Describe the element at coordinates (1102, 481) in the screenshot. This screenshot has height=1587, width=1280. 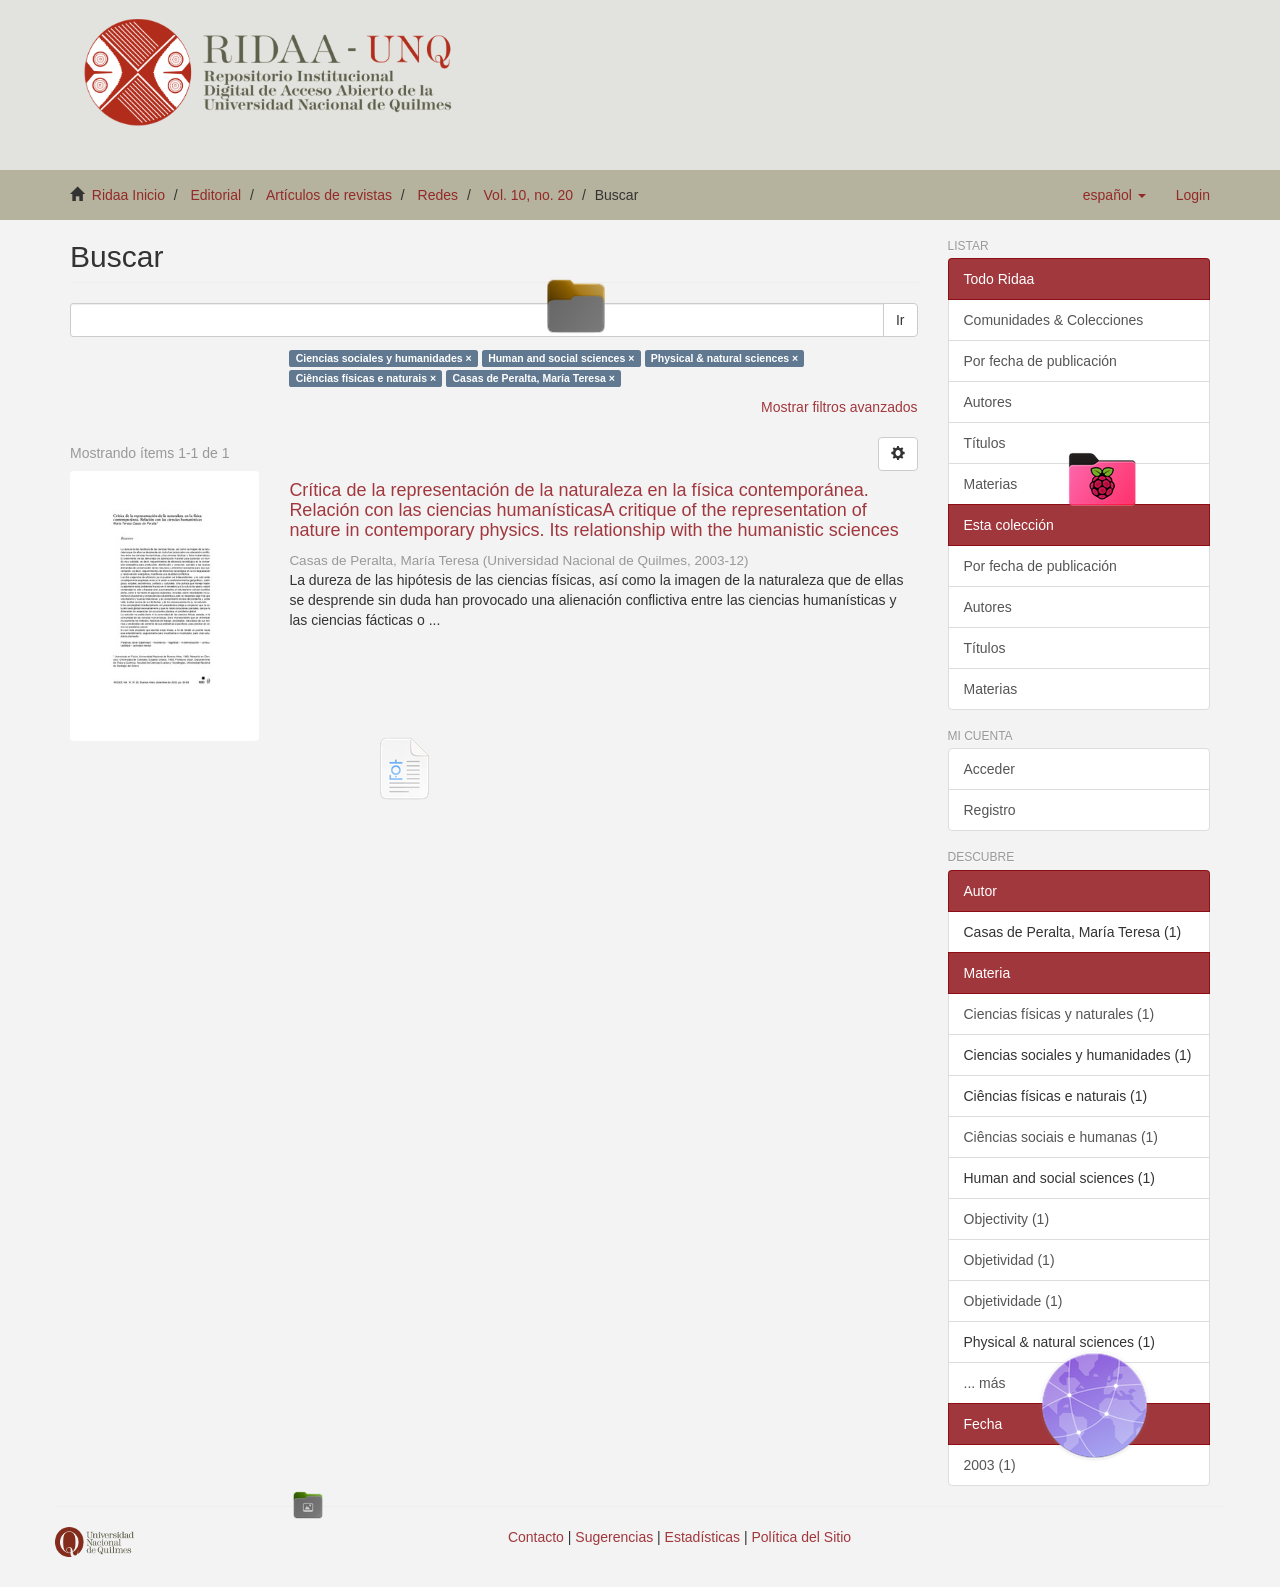
I see `open raspberry pi project files` at that location.